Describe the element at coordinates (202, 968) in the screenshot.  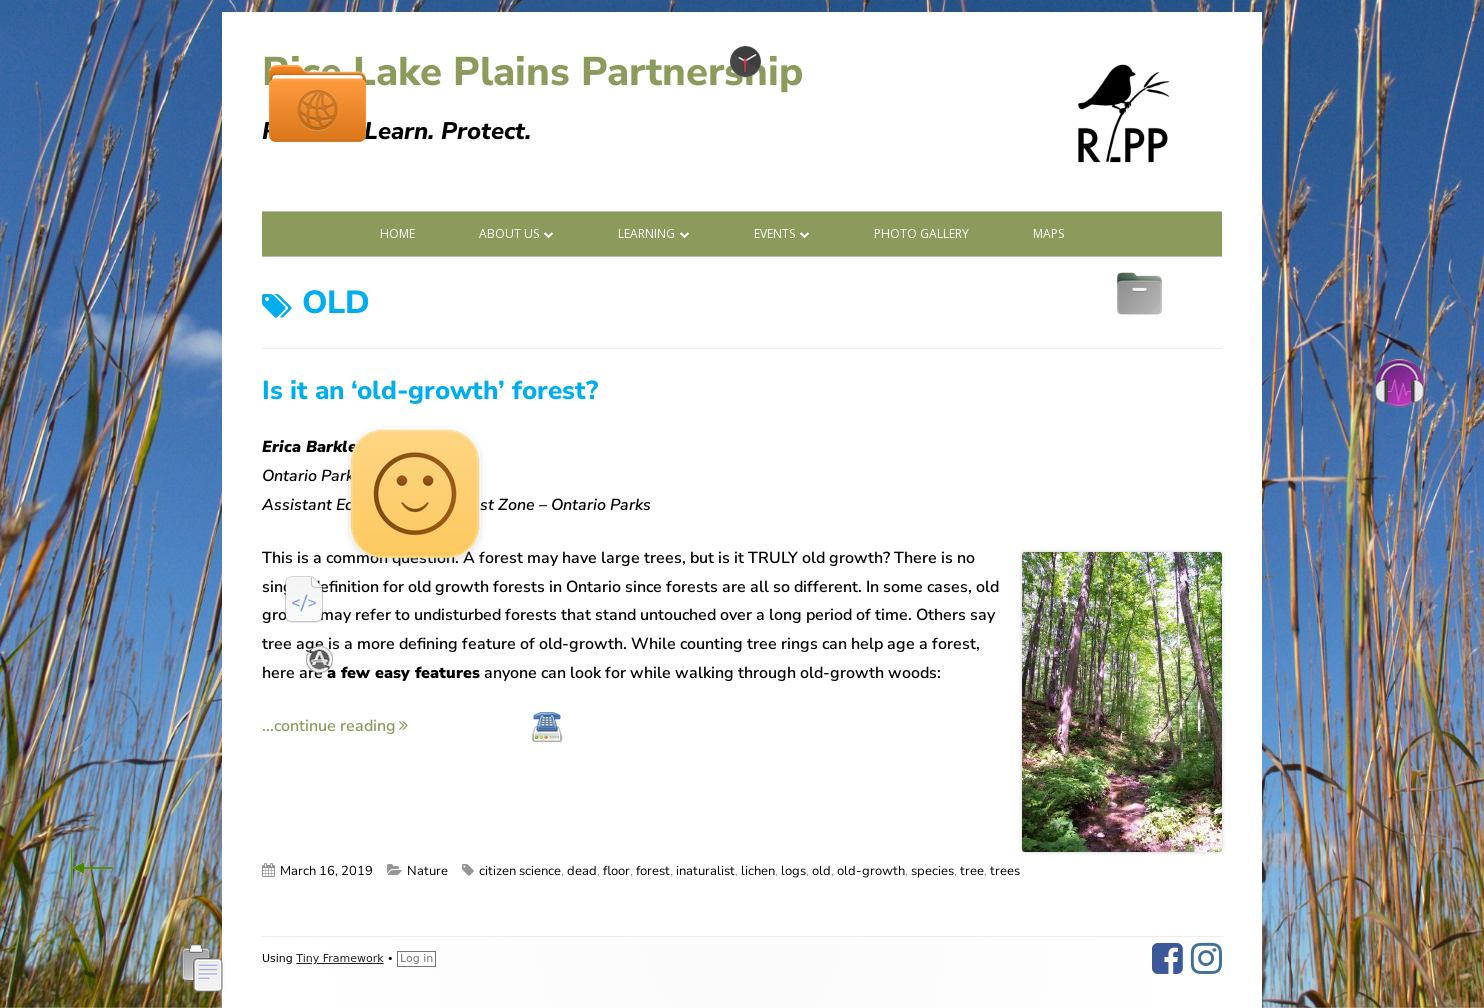
I see `paste content from clipboard` at that location.